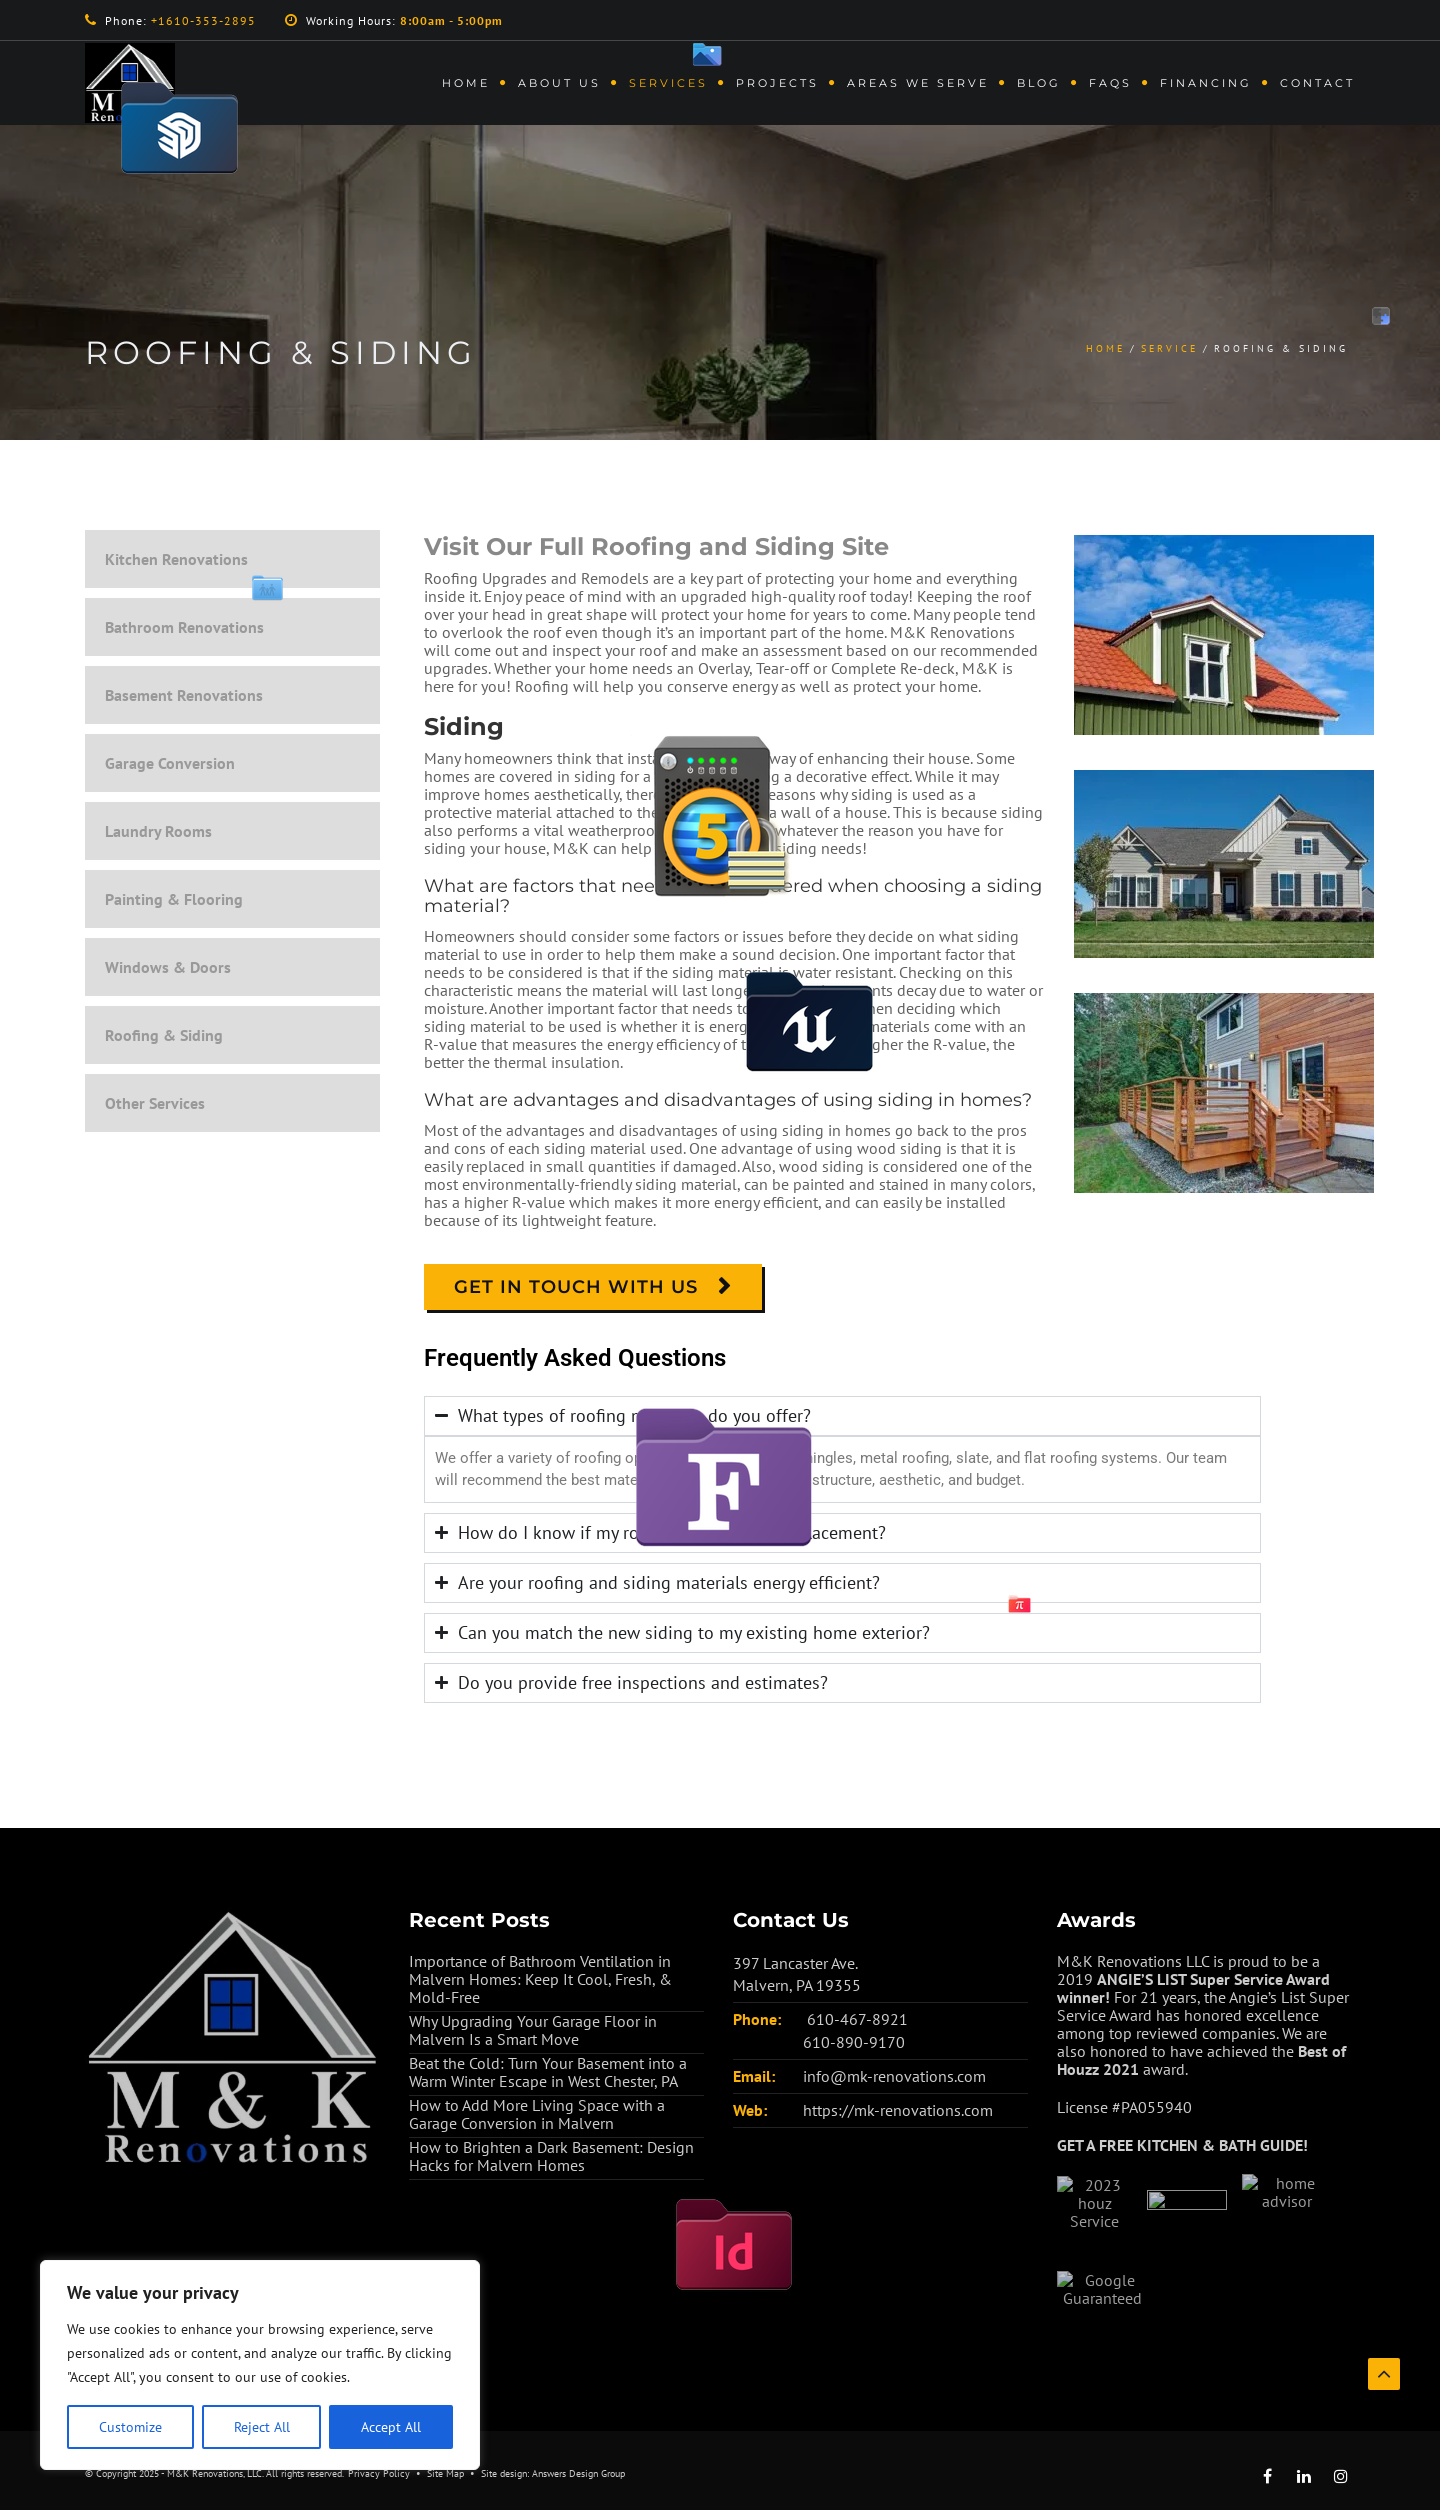 The height and width of the screenshot is (2510, 1440). Describe the element at coordinates (1019, 1604) in the screenshot. I see `open mathematics folder` at that location.